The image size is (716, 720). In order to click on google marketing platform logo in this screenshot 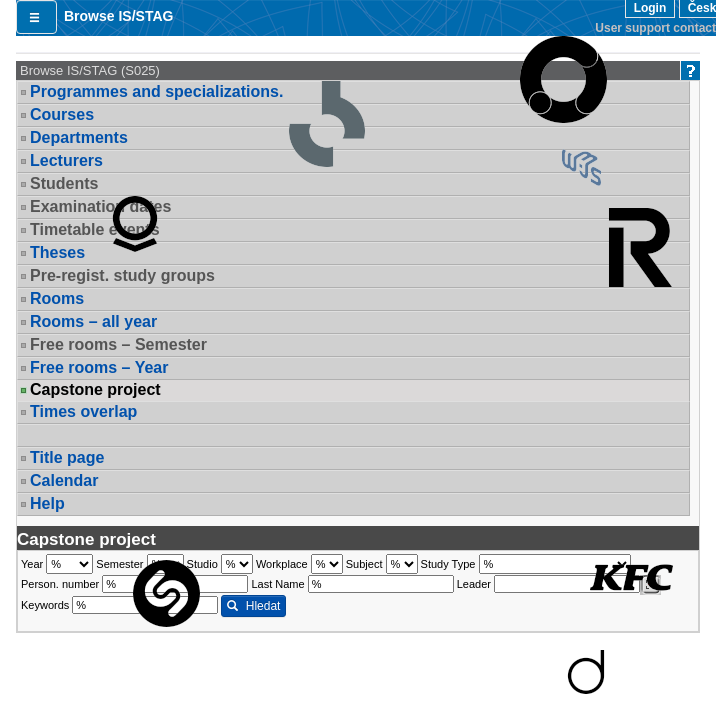, I will do `click(563, 79)`.